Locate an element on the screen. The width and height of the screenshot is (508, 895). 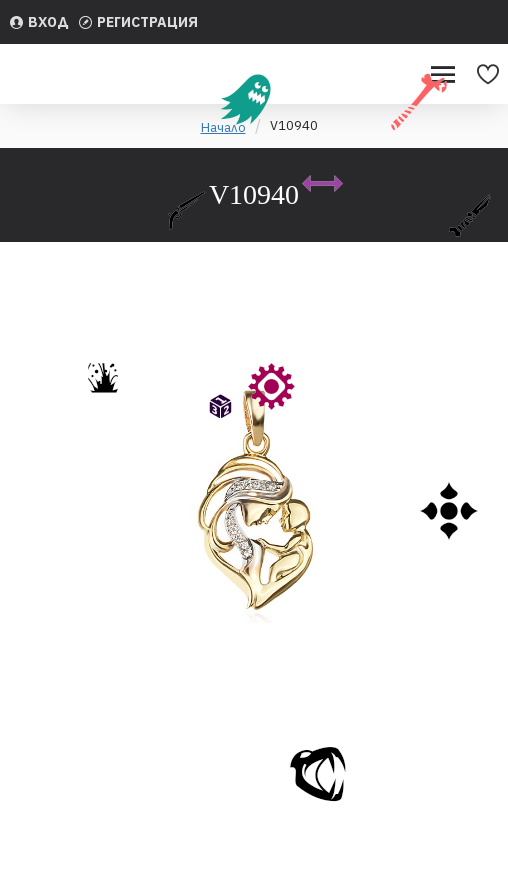
roll dice or generate random number is located at coordinates (220, 406).